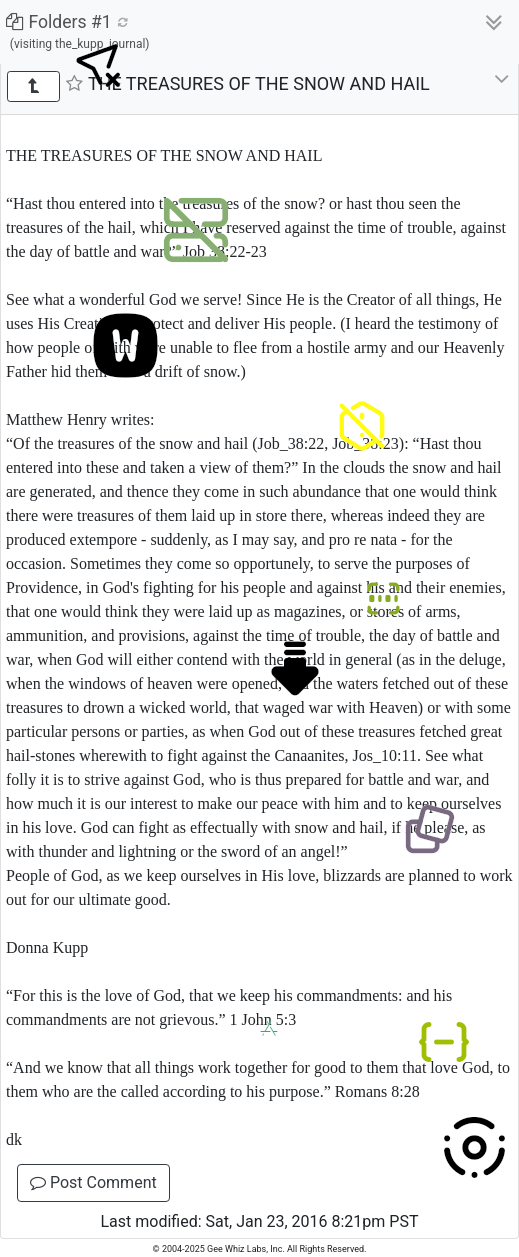 The image size is (519, 1257). Describe the element at coordinates (444, 1042) in the screenshot. I see `remove a code block or snippet` at that location.